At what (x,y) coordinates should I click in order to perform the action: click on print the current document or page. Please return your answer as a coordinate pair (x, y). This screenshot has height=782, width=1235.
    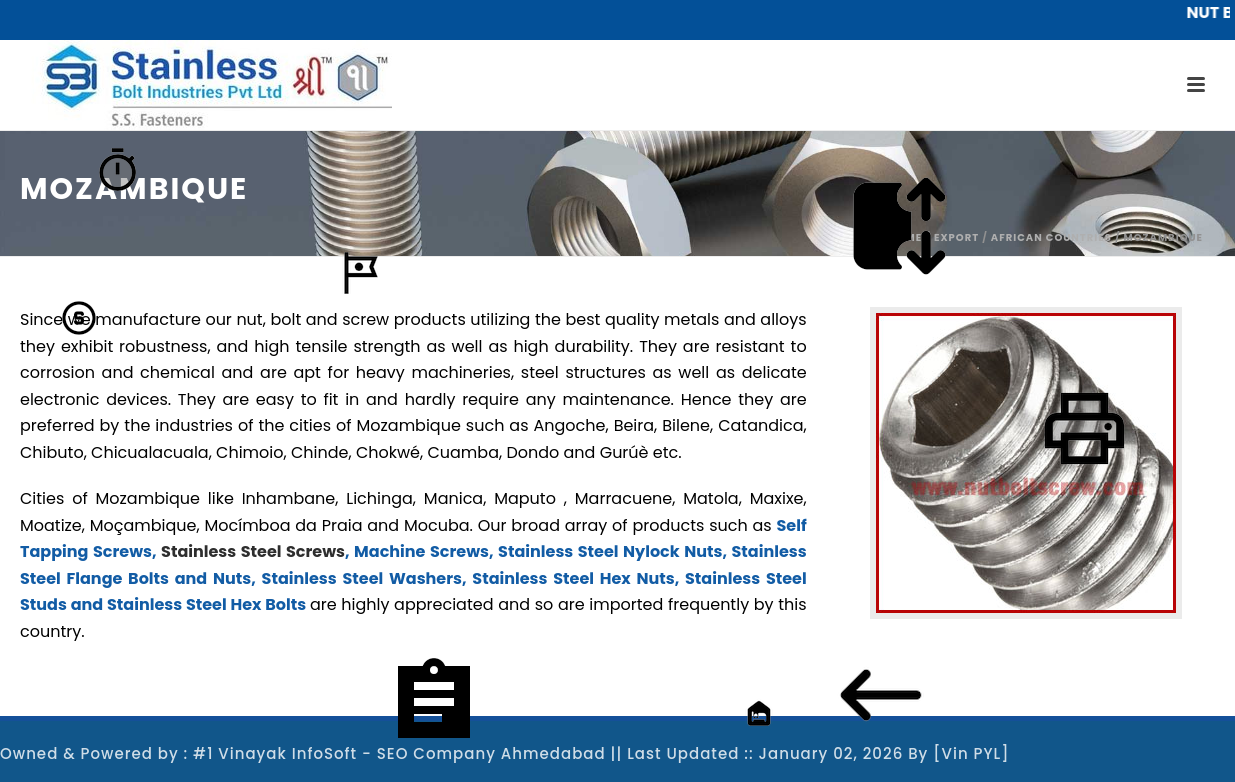
    Looking at the image, I should click on (1084, 428).